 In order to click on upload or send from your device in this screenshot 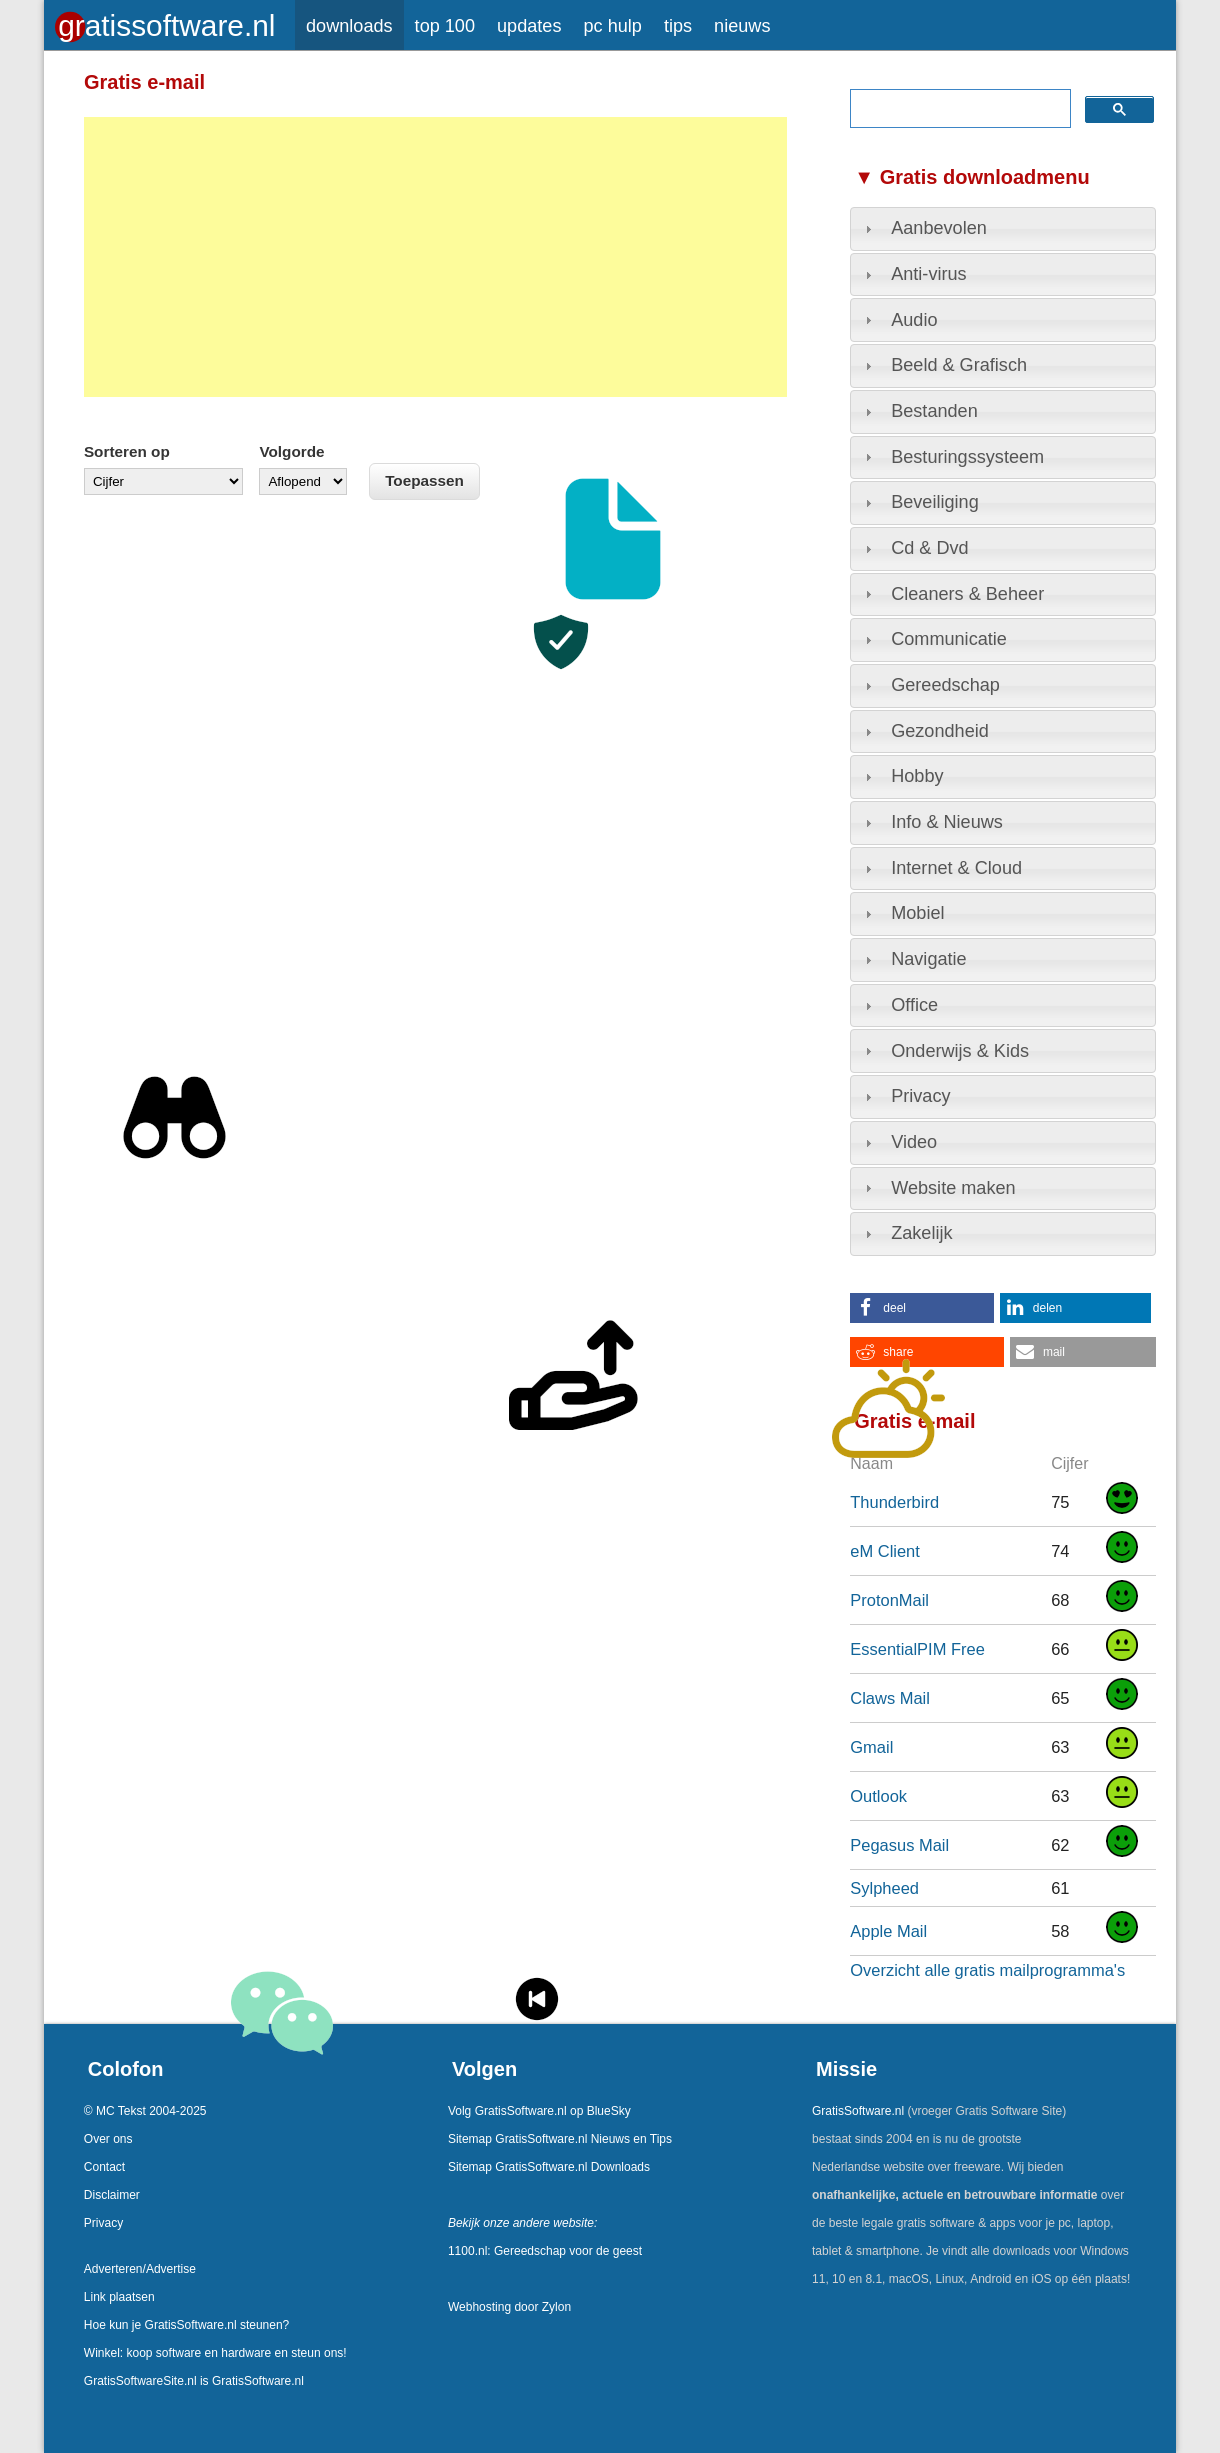, I will do `click(576, 1381)`.